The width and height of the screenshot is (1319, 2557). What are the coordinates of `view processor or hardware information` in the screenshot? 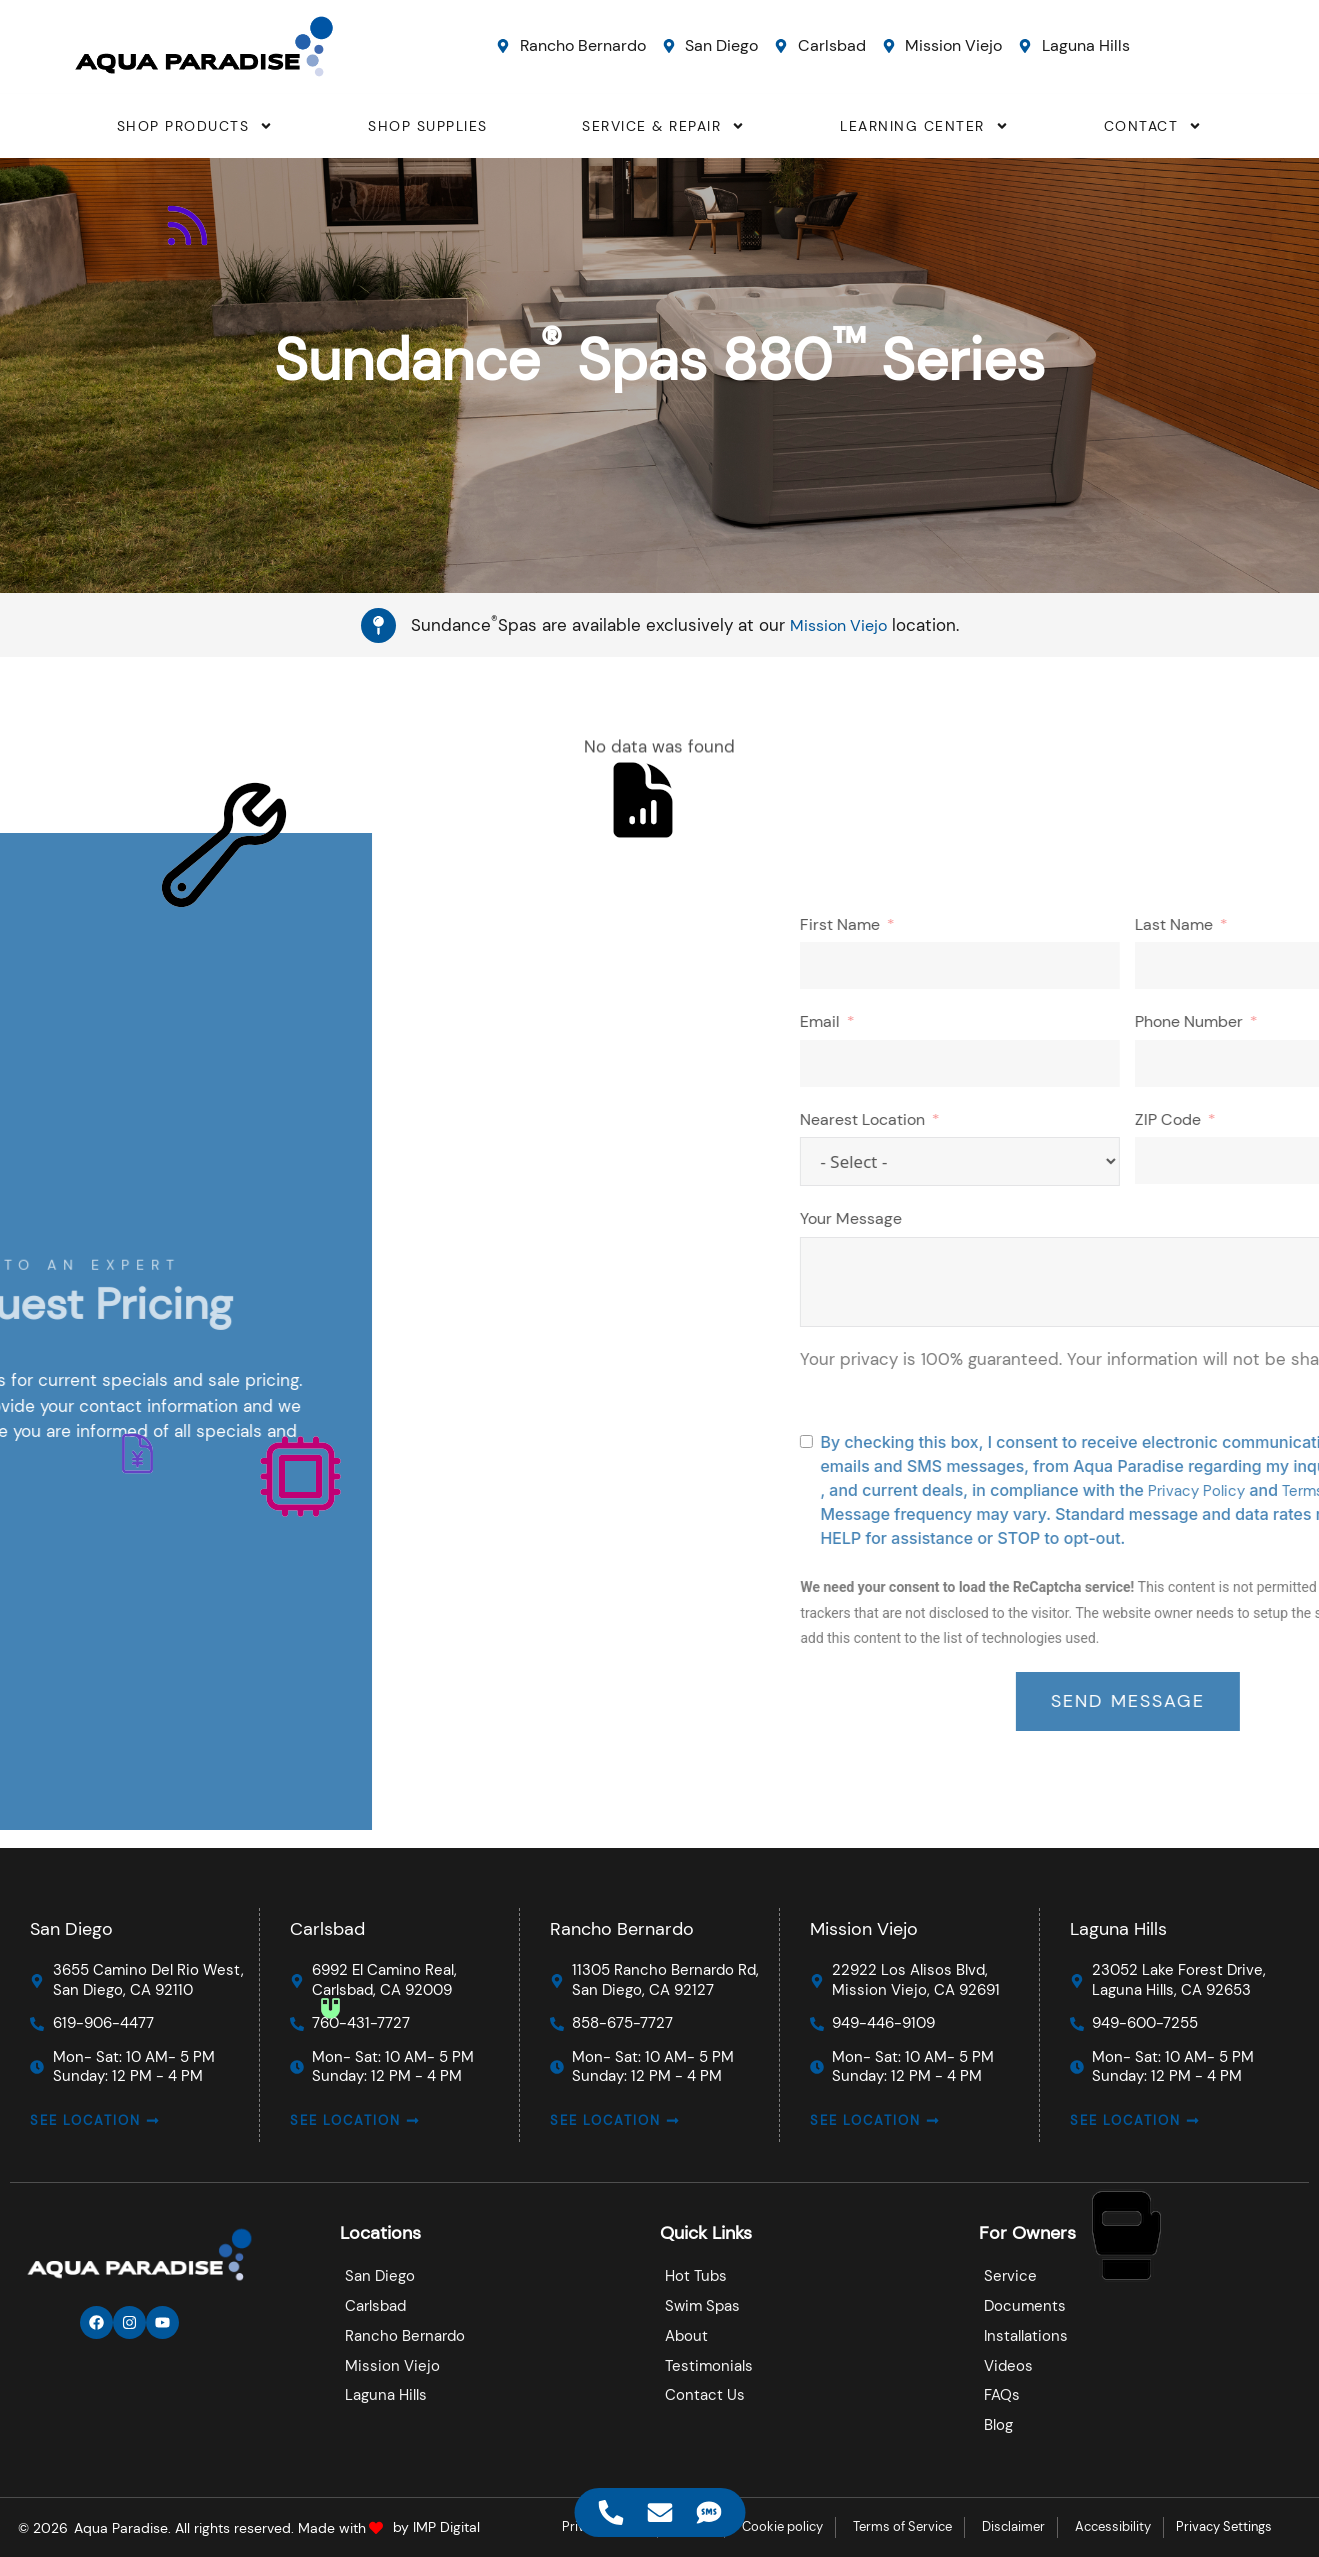 It's located at (300, 1476).